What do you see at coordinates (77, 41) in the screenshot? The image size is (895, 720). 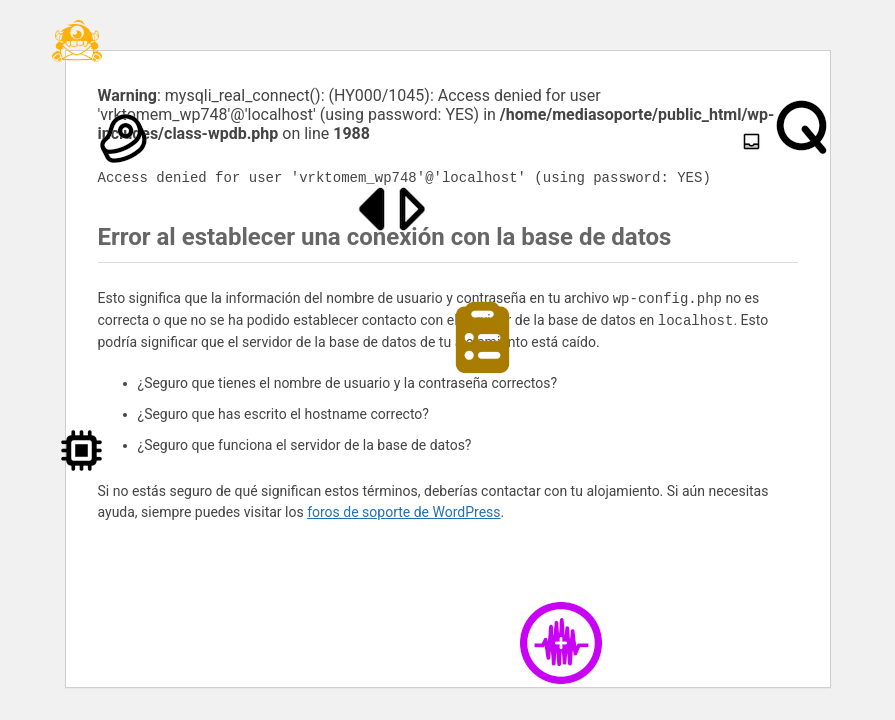 I see `optinmonster logo` at bounding box center [77, 41].